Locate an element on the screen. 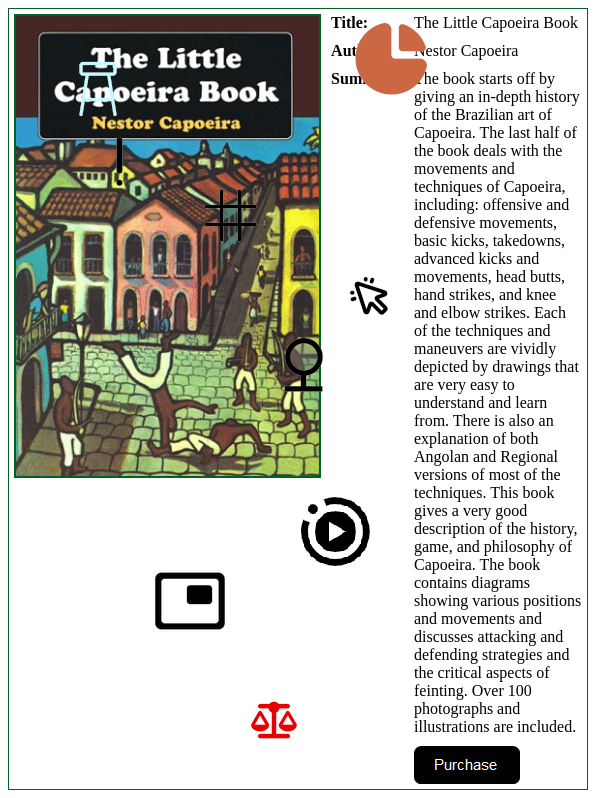 This screenshot has height=798, width=596. view or browse hashtags is located at coordinates (230, 215).